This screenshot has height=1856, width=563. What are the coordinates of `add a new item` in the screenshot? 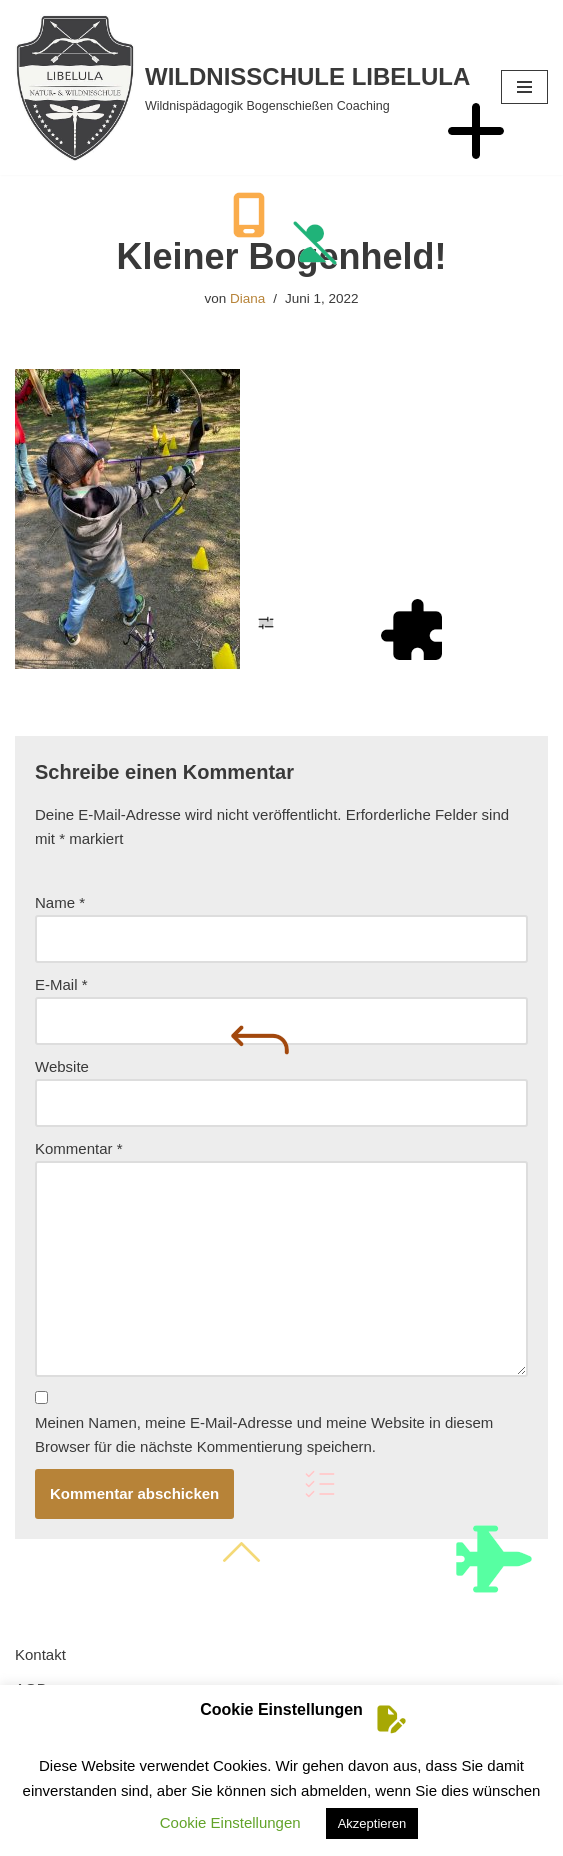 It's located at (476, 131).